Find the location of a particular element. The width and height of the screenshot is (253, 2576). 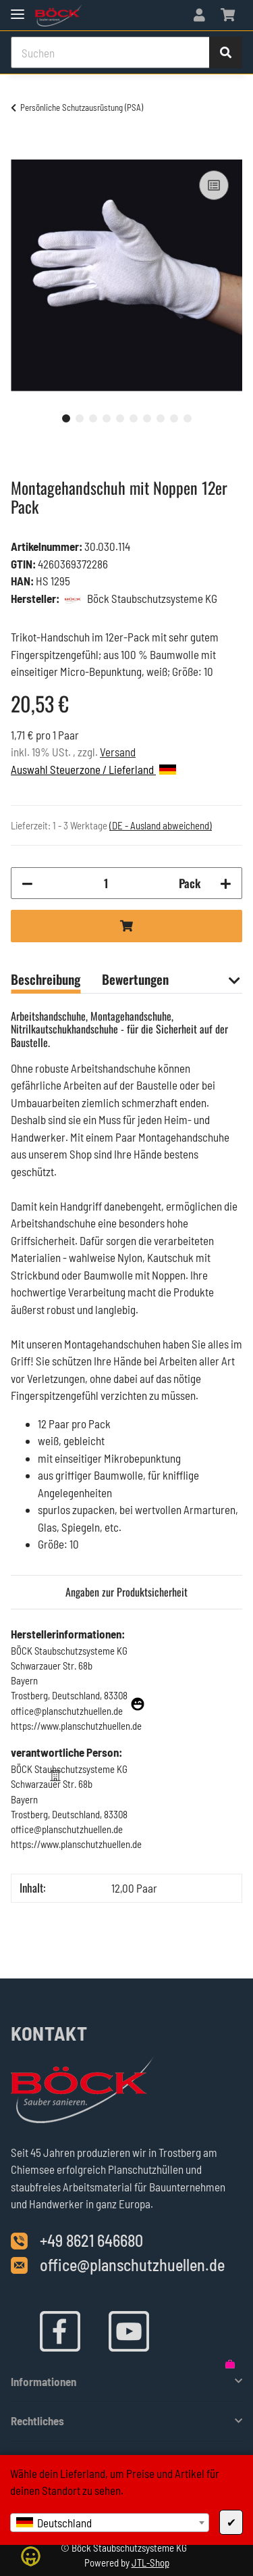

react with a playful or silly emoji is located at coordinates (30, 2556).